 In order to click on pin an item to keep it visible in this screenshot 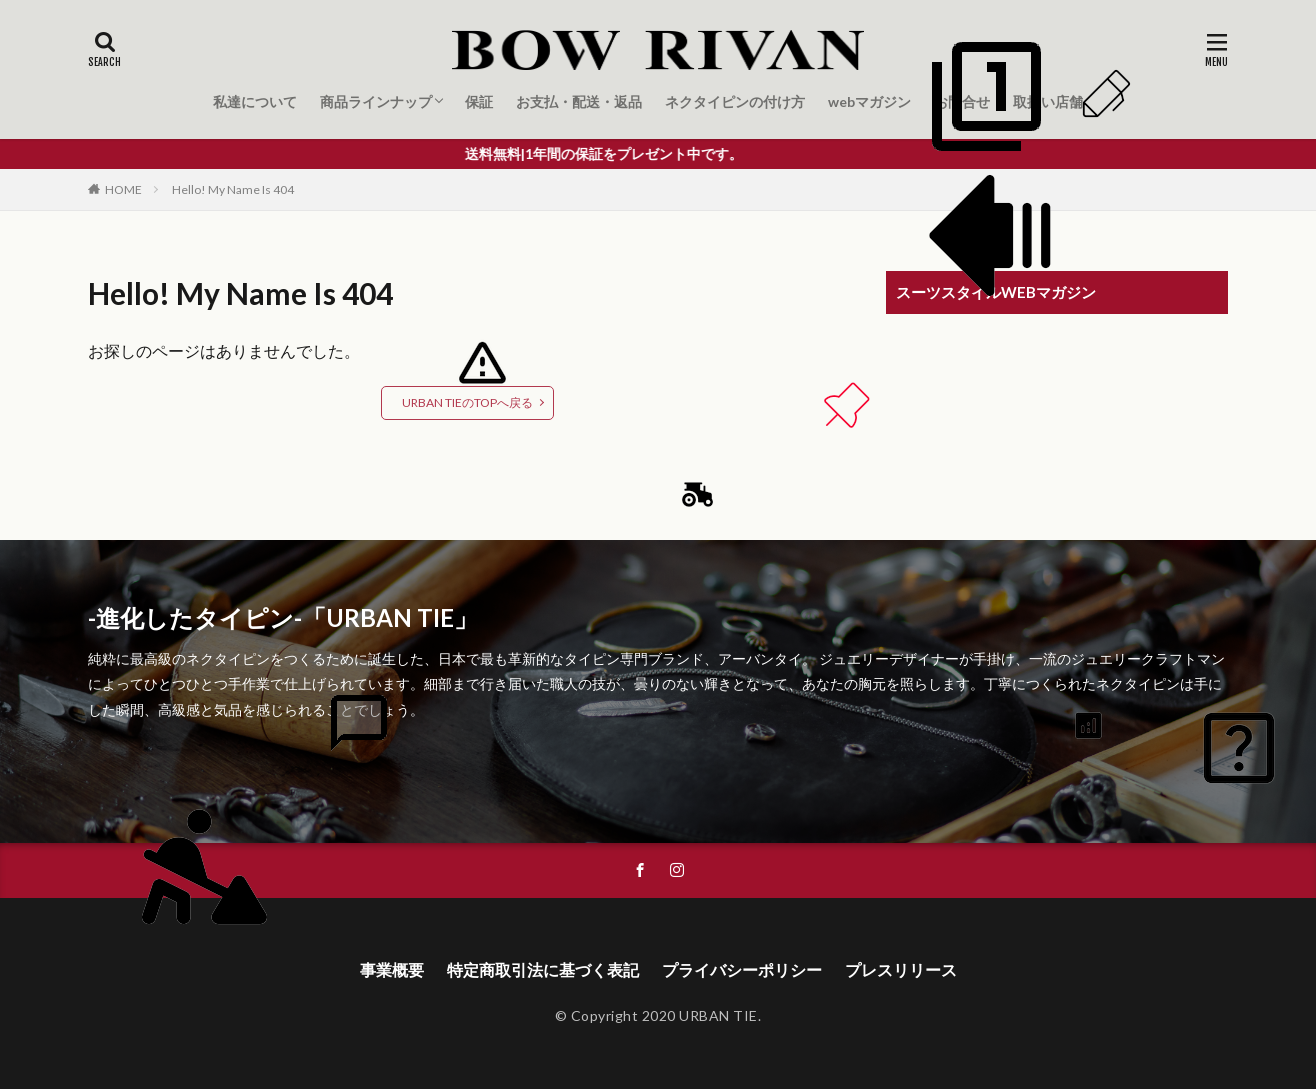, I will do `click(845, 407)`.